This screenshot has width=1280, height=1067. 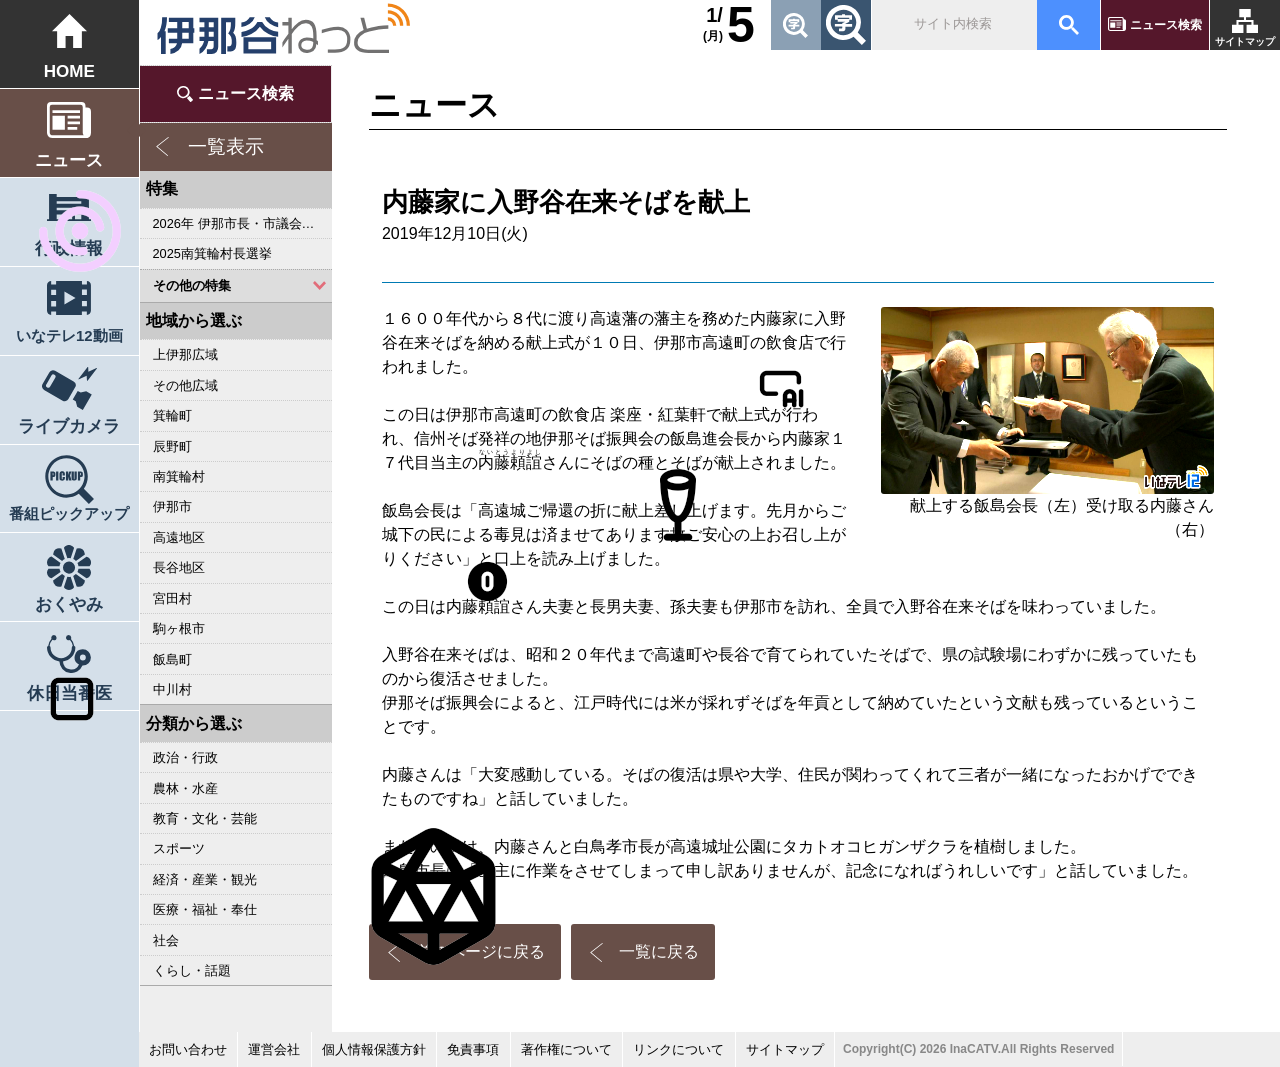 I want to click on view 3D model or object, so click(x=433, y=896).